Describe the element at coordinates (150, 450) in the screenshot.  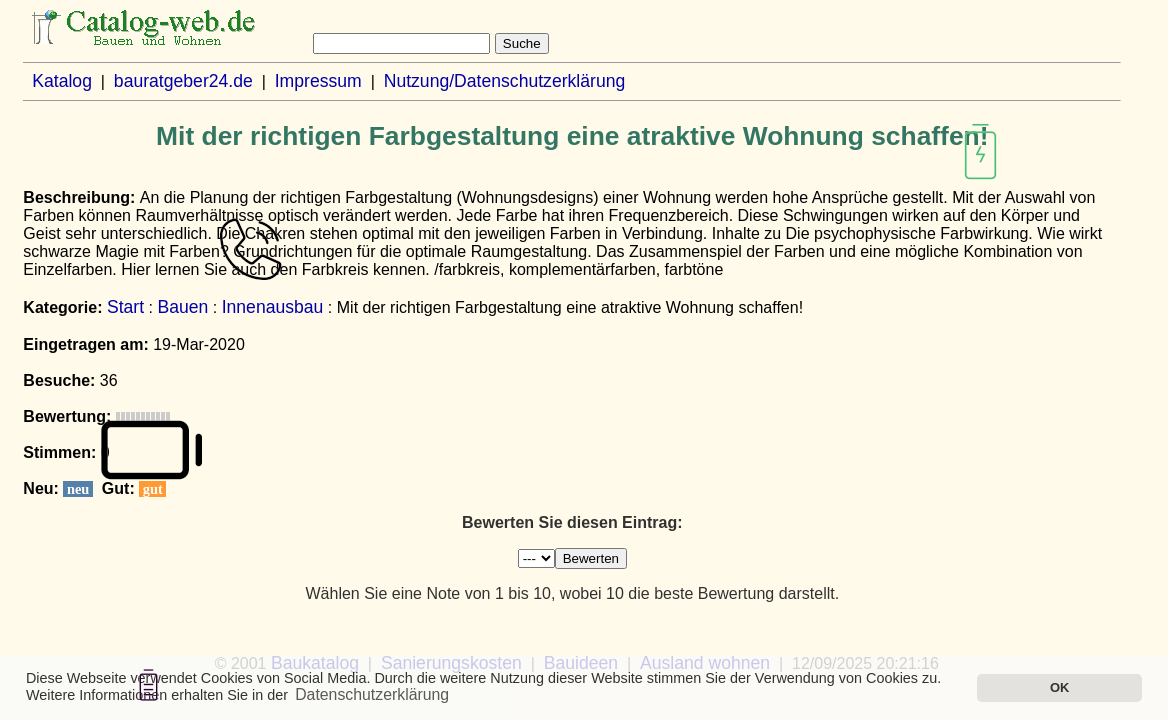
I see `indicates battery is empty or depleted` at that location.